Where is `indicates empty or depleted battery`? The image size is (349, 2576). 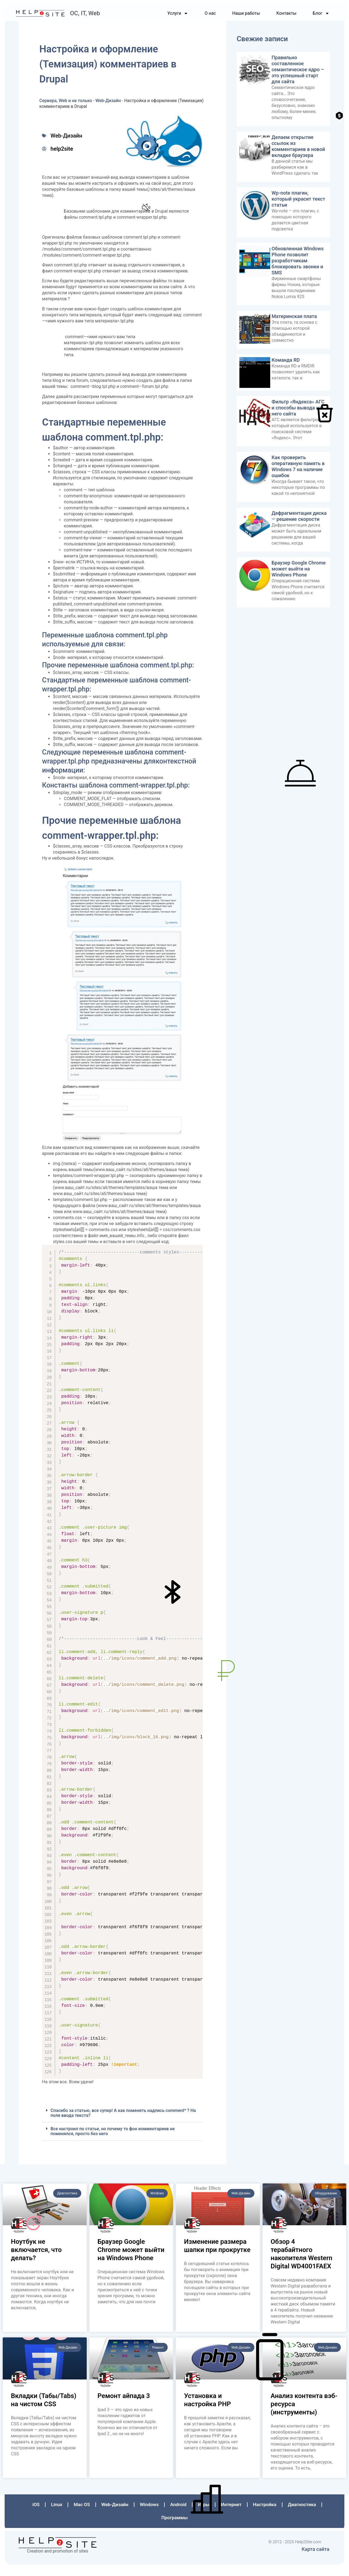
indicates empty or depleted battery is located at coordinates (270, 2357).